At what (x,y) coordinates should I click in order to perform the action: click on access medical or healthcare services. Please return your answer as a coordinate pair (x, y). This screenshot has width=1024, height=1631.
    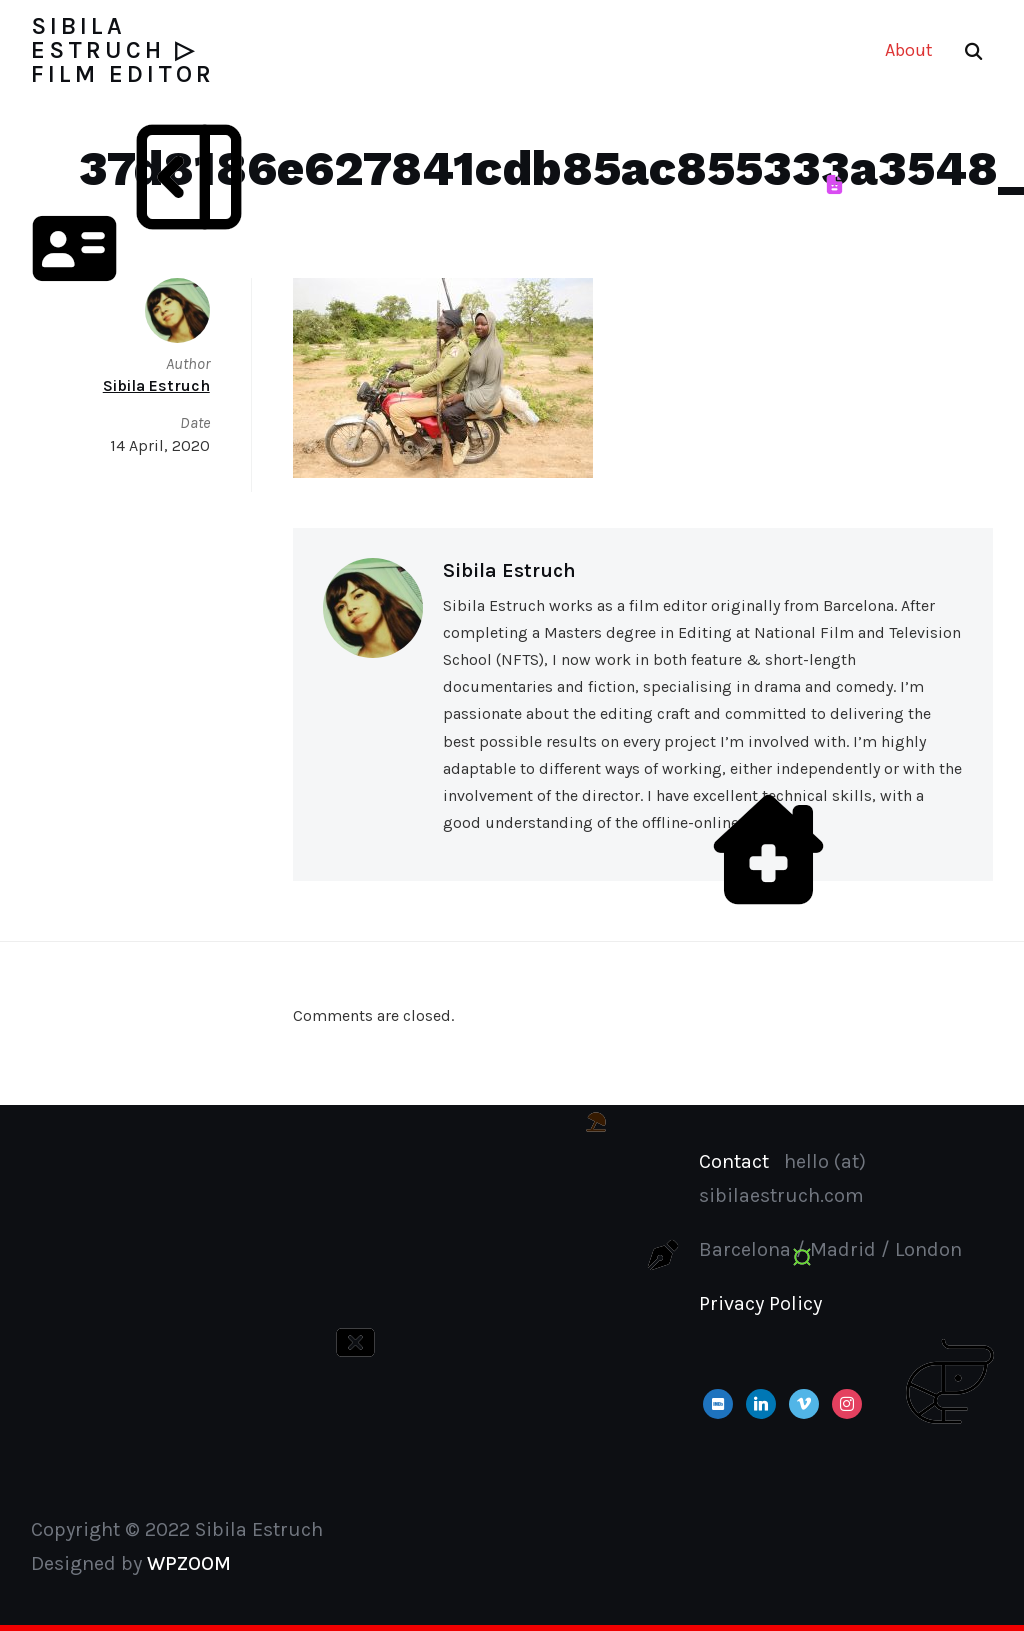
    Looking at the image, I should click on (768, 849).